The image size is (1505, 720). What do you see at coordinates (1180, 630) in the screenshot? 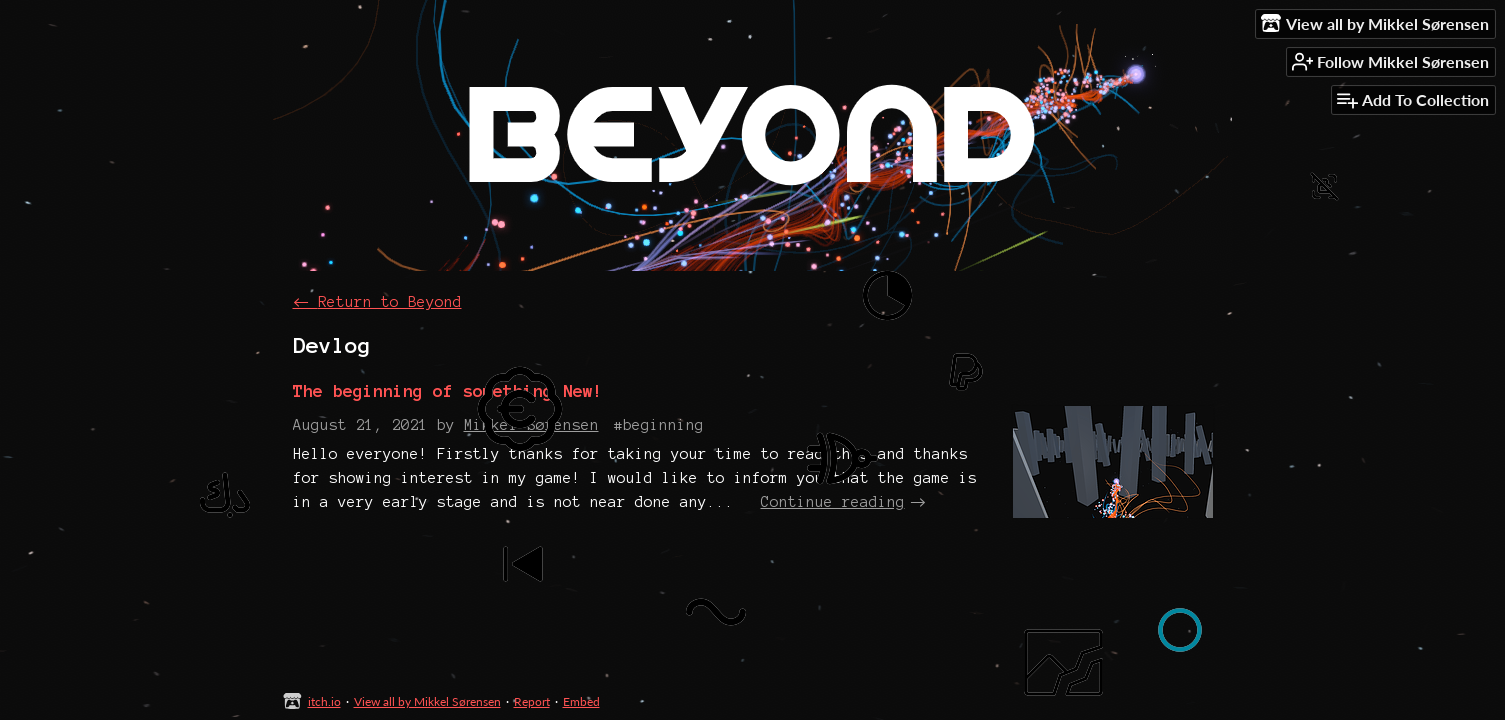
I see `indicates 0% progress or empty state` at bounding box center [1180, 630].